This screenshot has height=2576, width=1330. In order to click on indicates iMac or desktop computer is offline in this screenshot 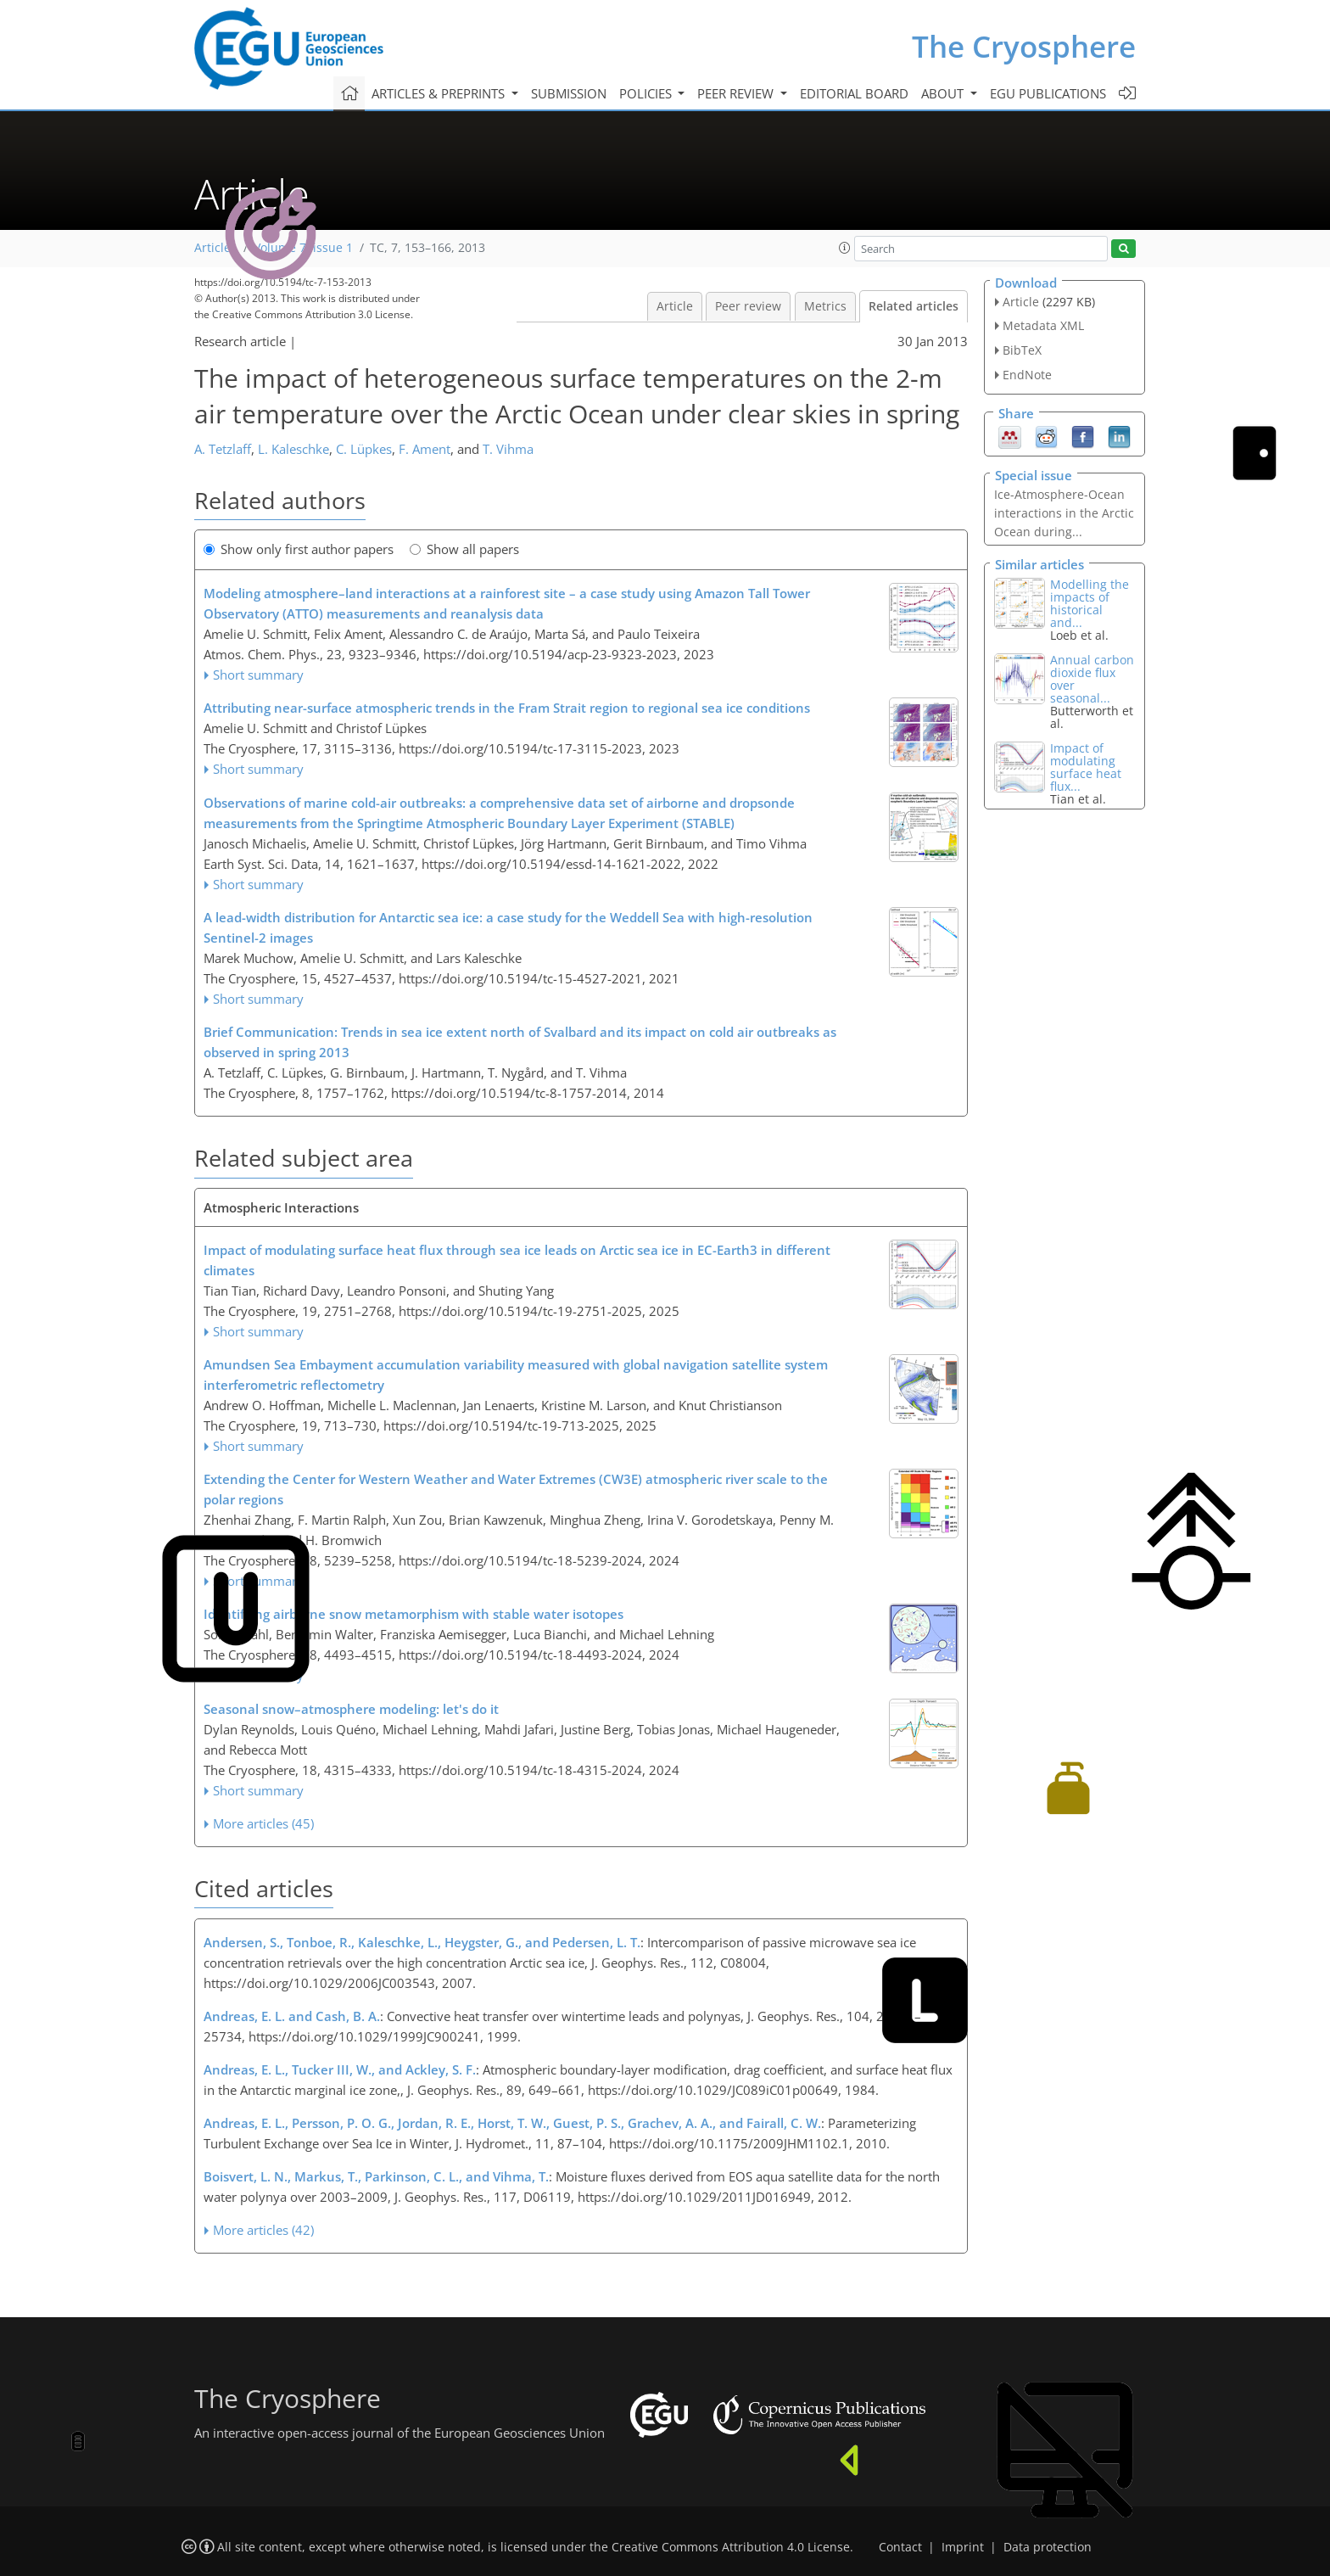, I will do `click(1065, 2450)`.